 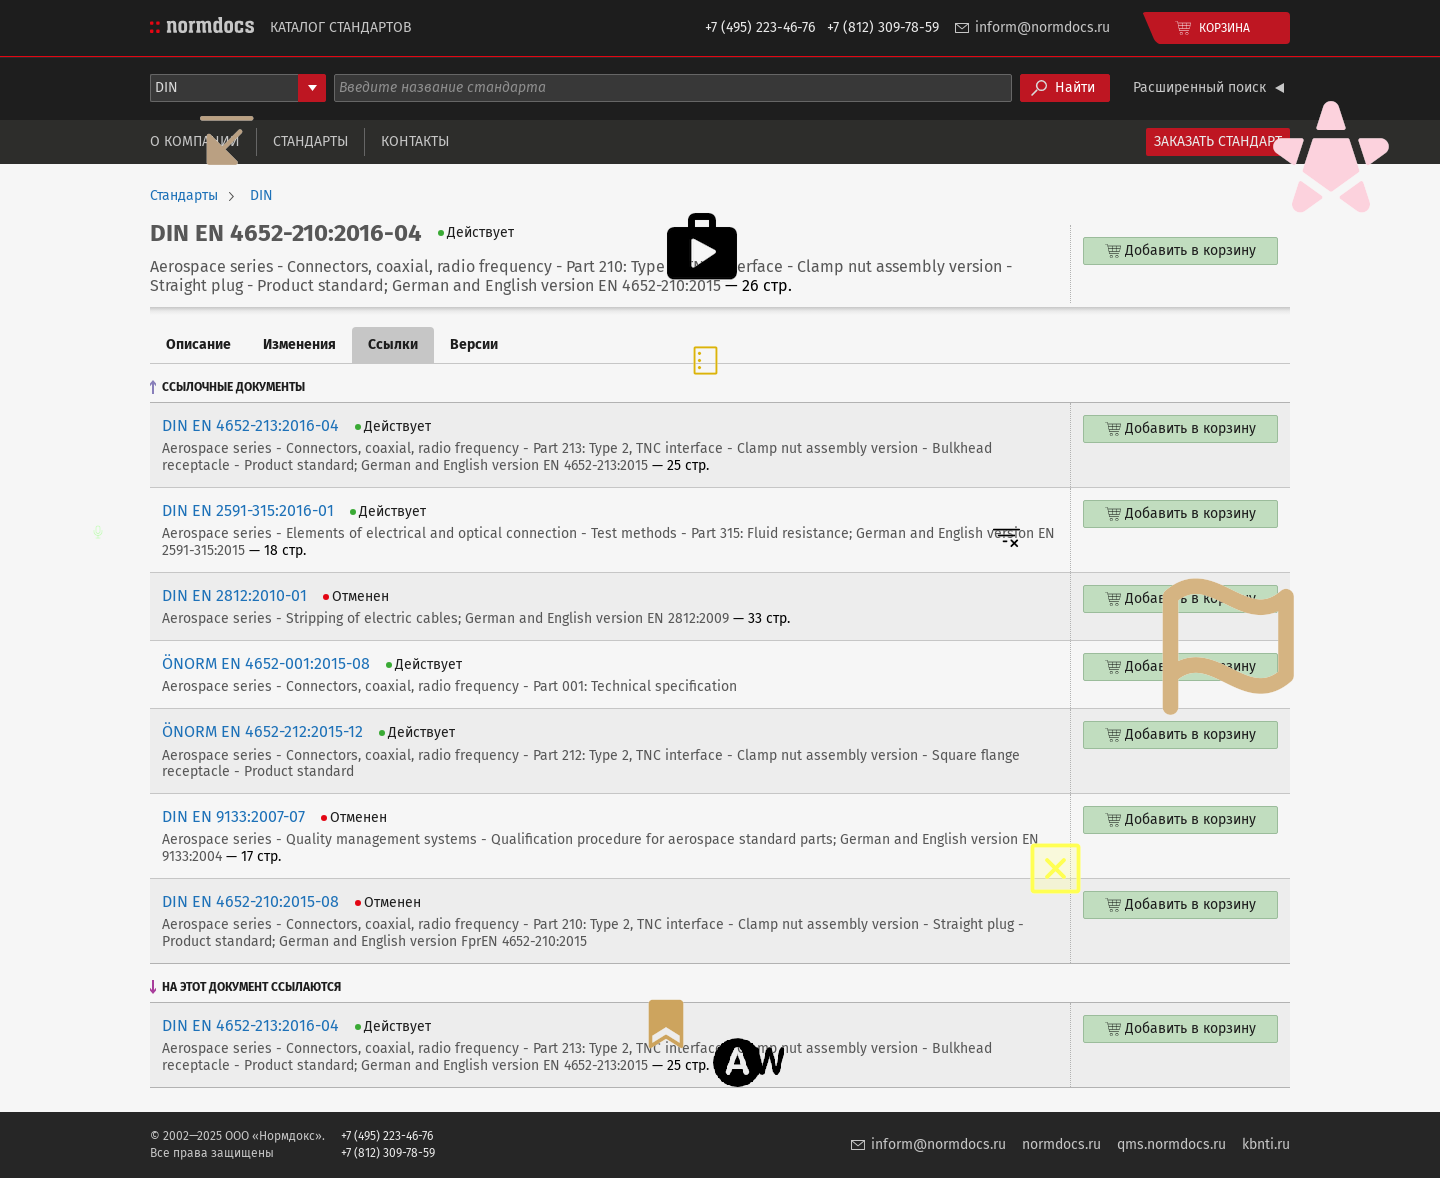 What do you see at coordinates (98, 532) in the screenshot?
I see `tap to start voice input` at bounding box center [98, 532].